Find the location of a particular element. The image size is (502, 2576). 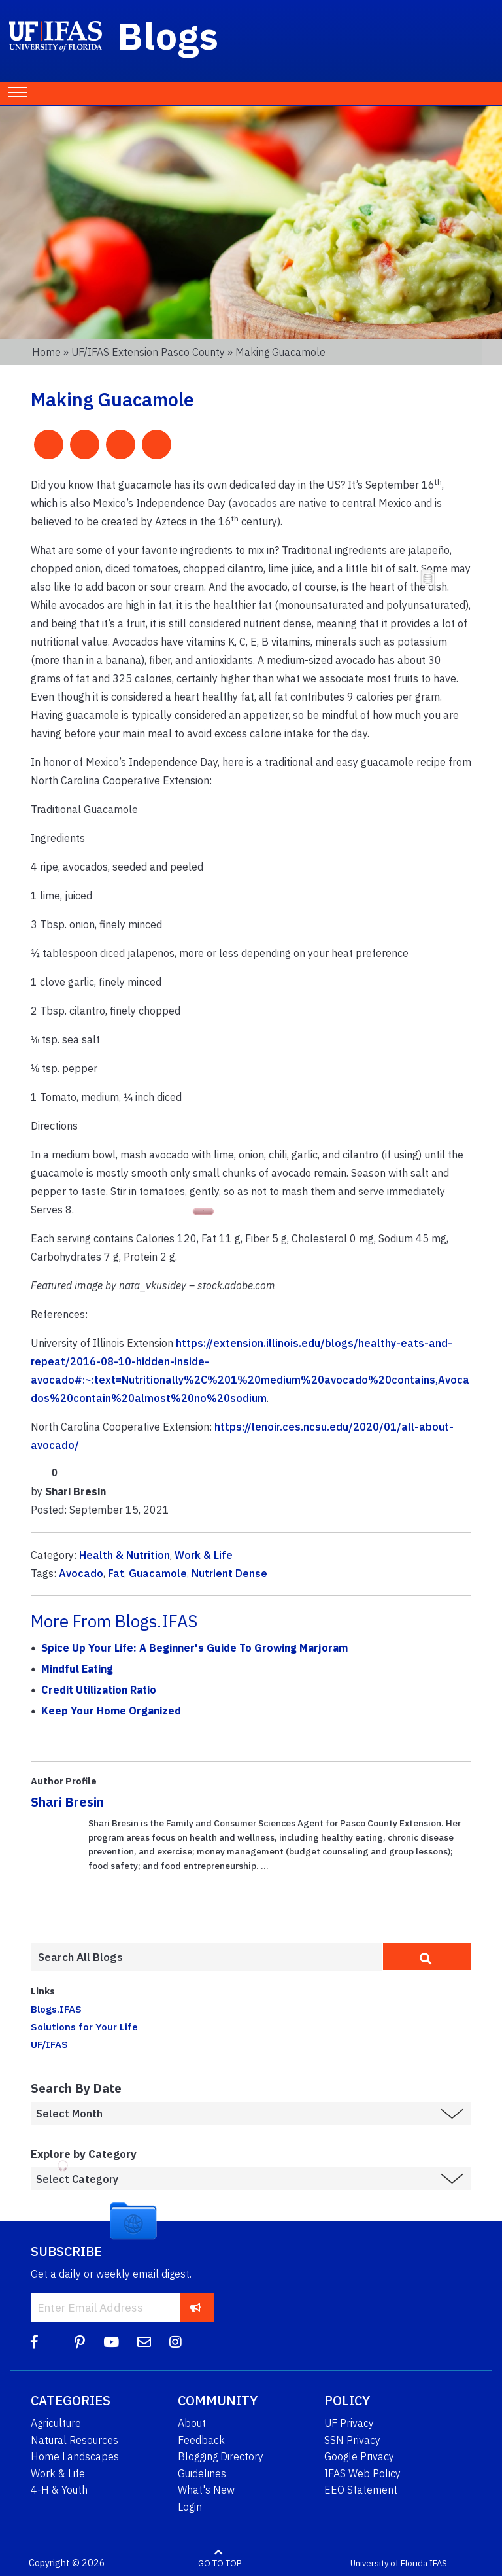

sqlite3 database file is located at coordinates (427, 577).